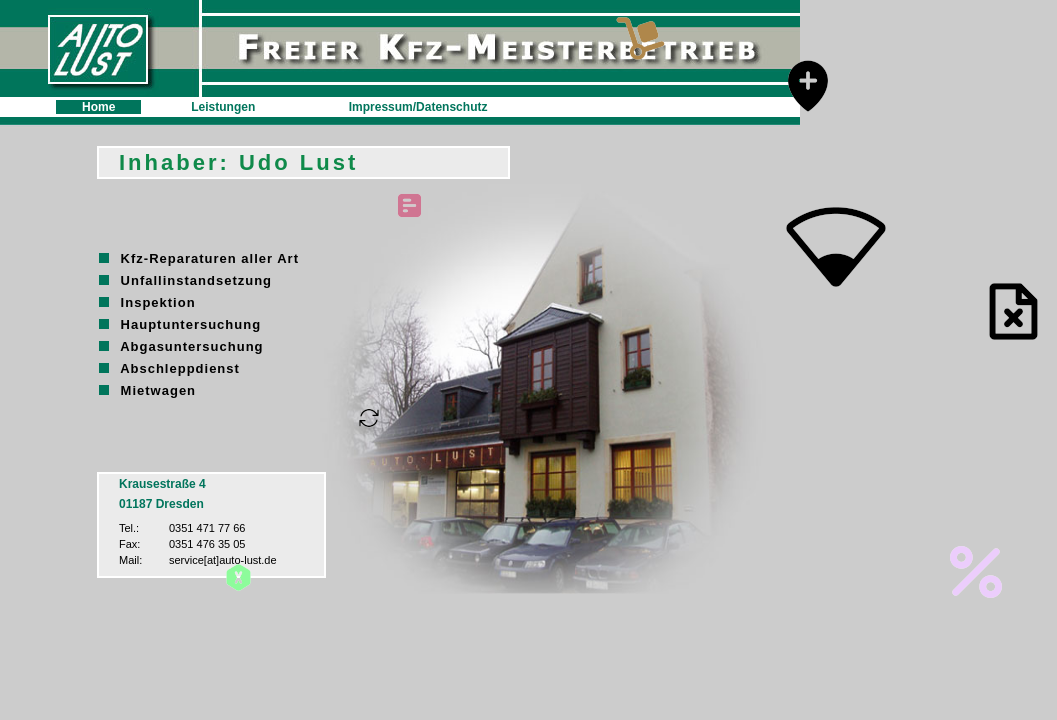  What do you see at coordinates (1013, 311) in the screenshot?
I see `delete or remove a file` at bounding box center [1013, 311].